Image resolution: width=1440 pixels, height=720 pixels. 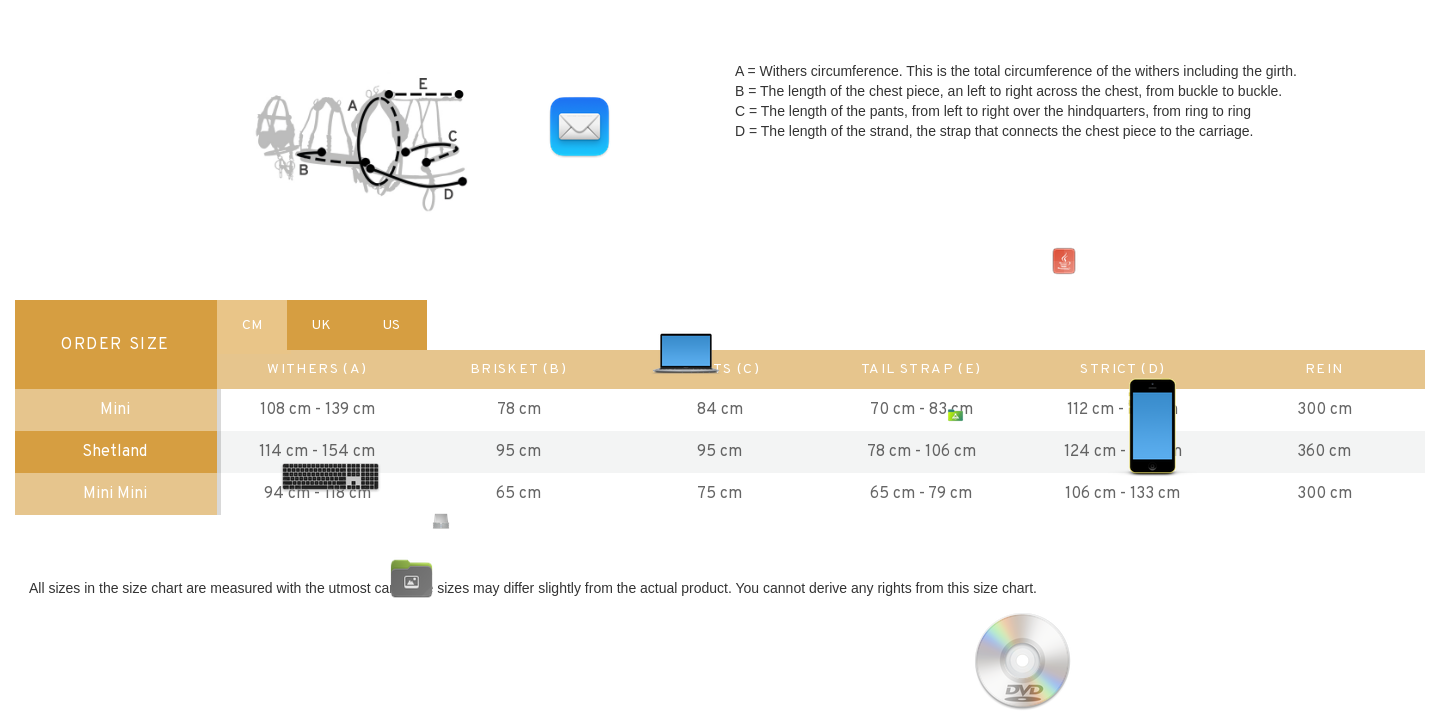 What do you see at coordinates (686, 348) in the screenshot?
I see `represents a macbook pro device in system settings` at bounding box center [686, 348].